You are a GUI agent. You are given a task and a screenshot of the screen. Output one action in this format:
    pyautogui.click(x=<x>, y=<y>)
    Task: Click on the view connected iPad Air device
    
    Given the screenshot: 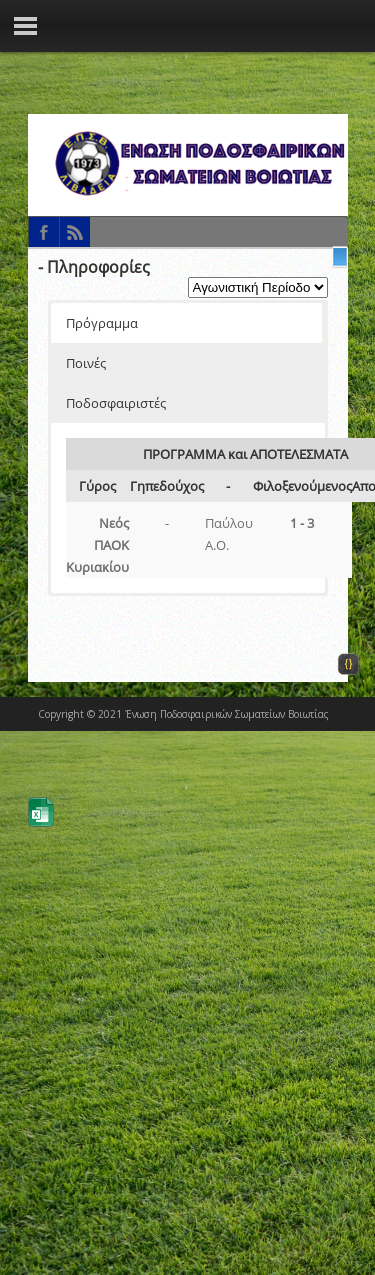 What is the action you would take?
    pyautogui.click(x=340, y=257)
    